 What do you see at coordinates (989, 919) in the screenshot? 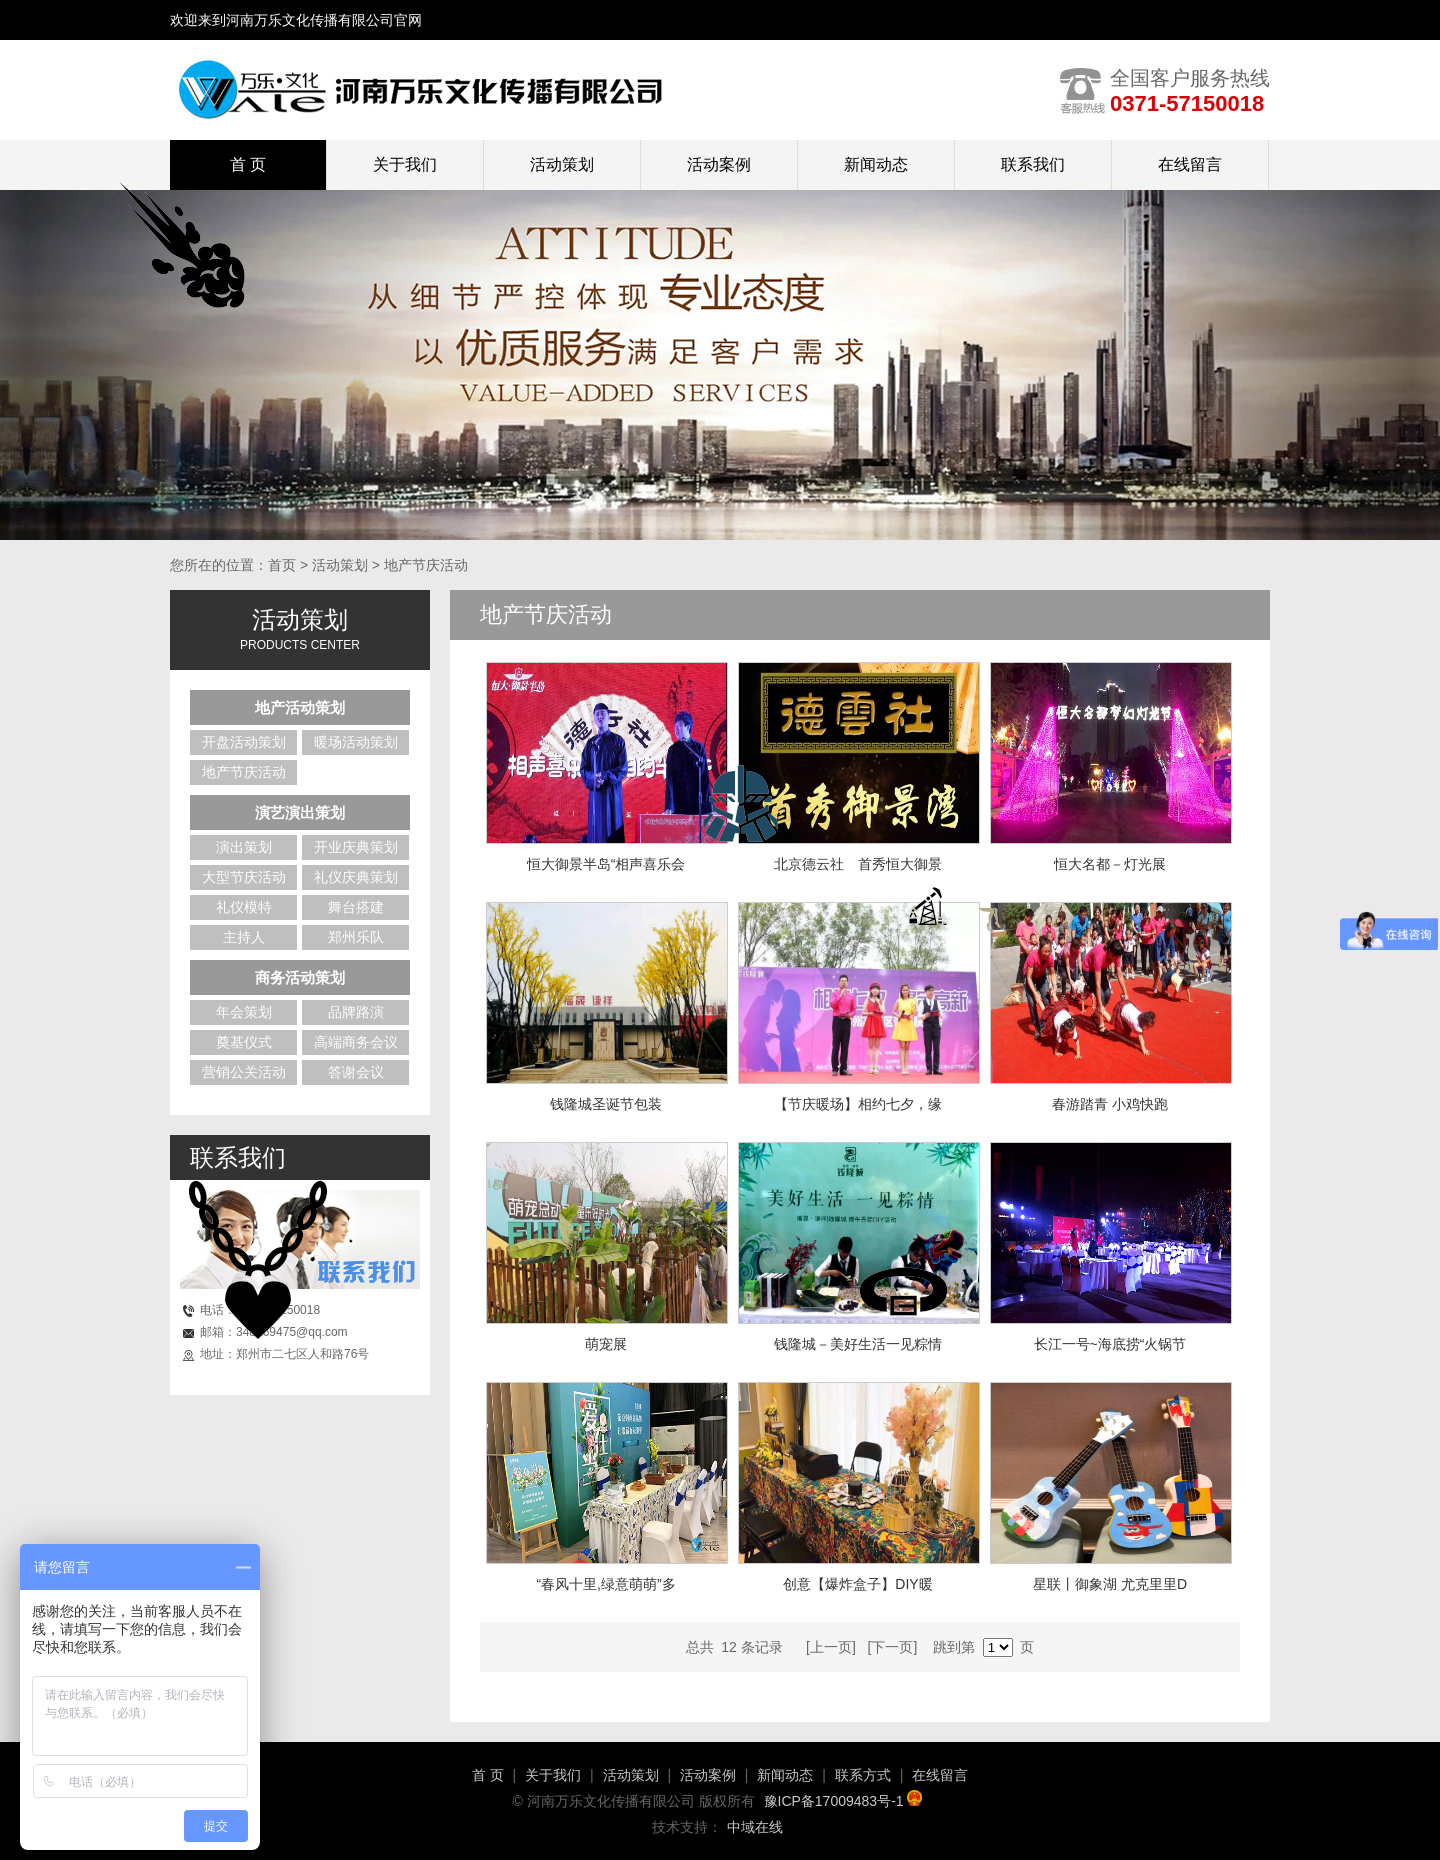
I see `select female character legs or lower body` at bounding box center [989, 919].